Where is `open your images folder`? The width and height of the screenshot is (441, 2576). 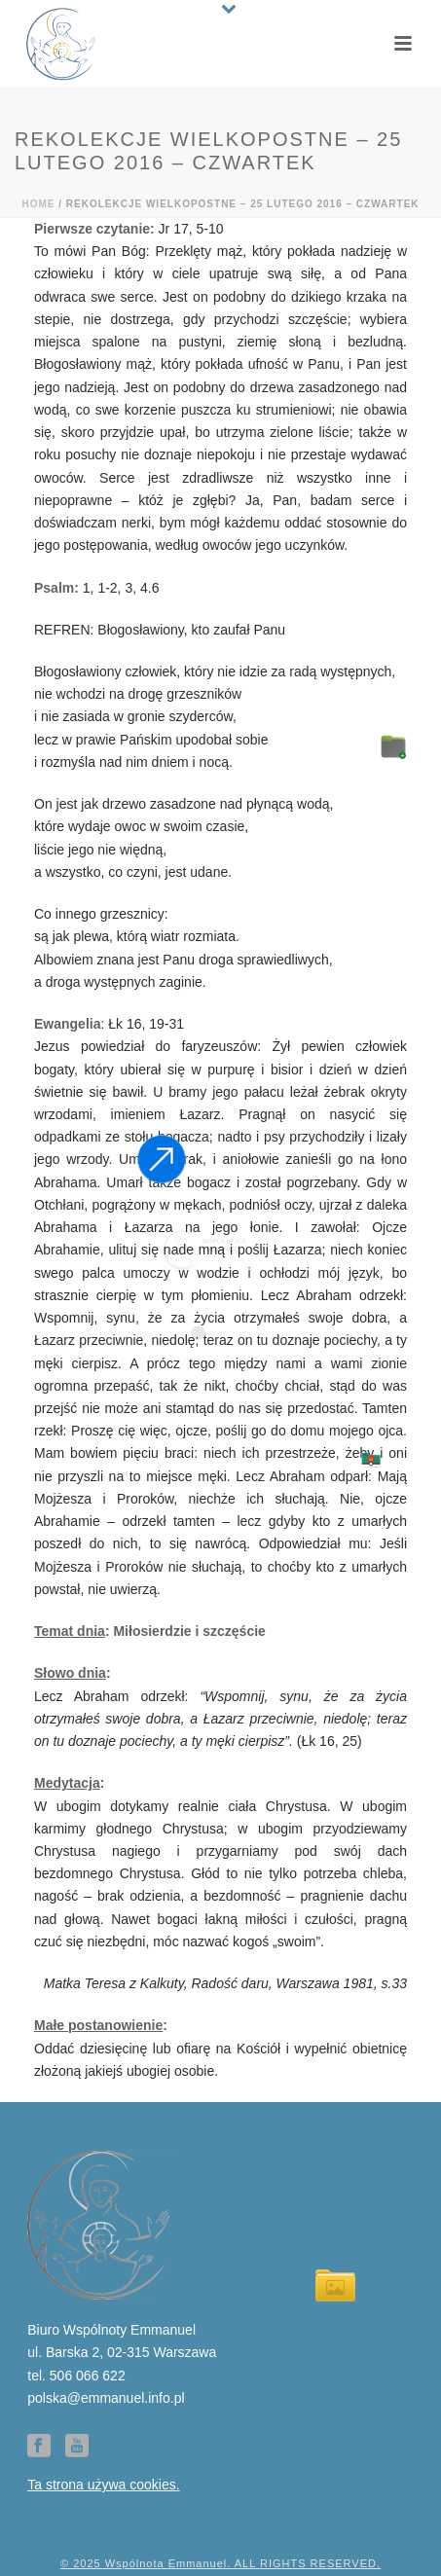
open your images folder is located at coordinates (335, 2285).